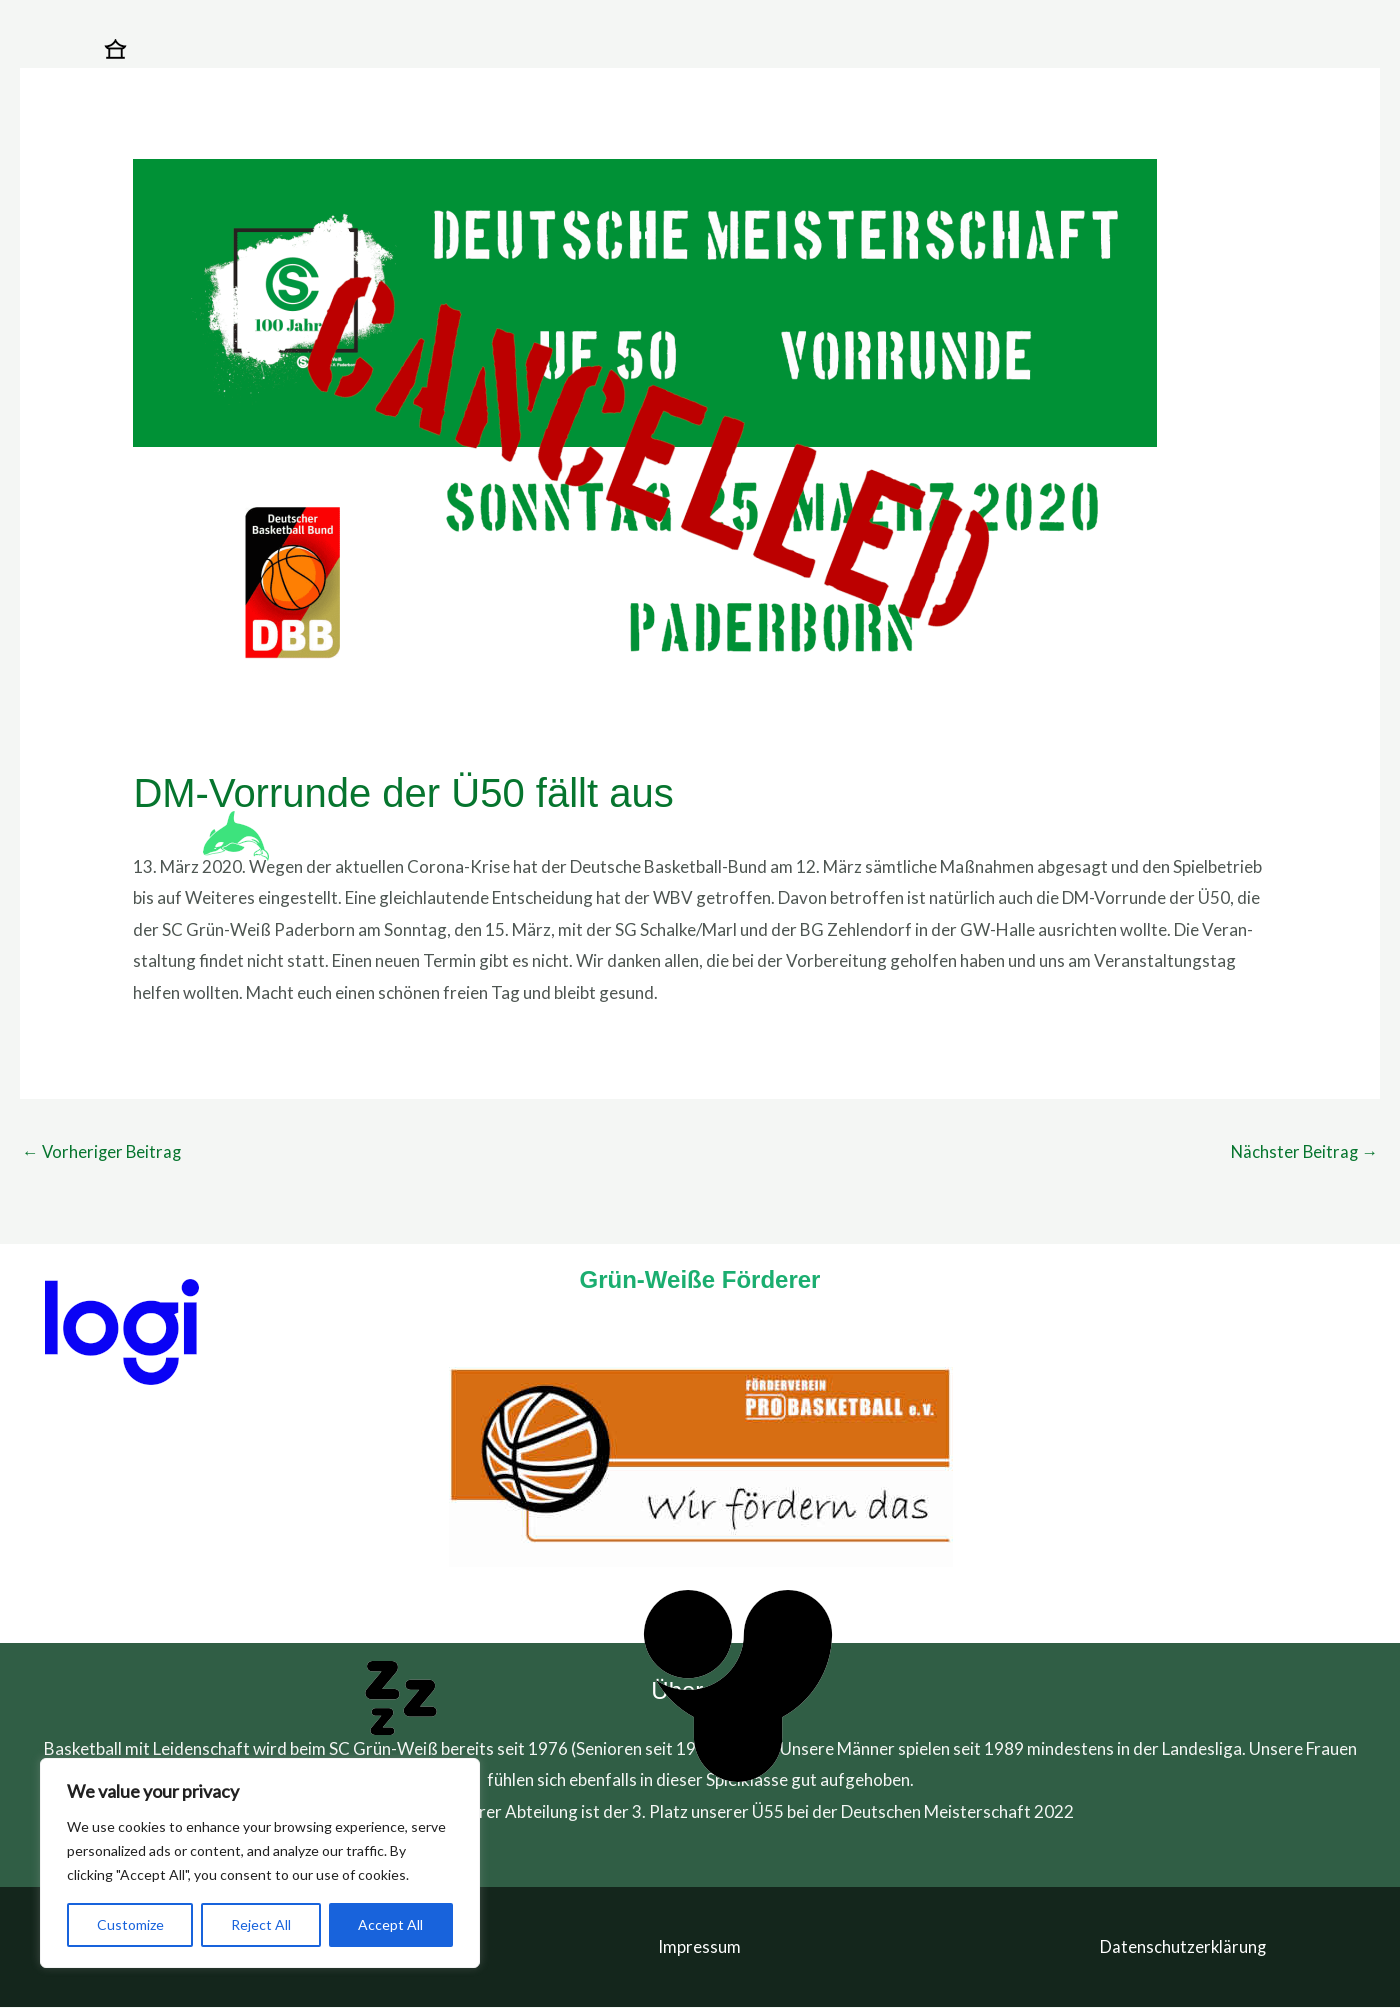 The image size is (1400, 2008). I want to click on LazyVim neovim configuration logo, so click(401, 1698).